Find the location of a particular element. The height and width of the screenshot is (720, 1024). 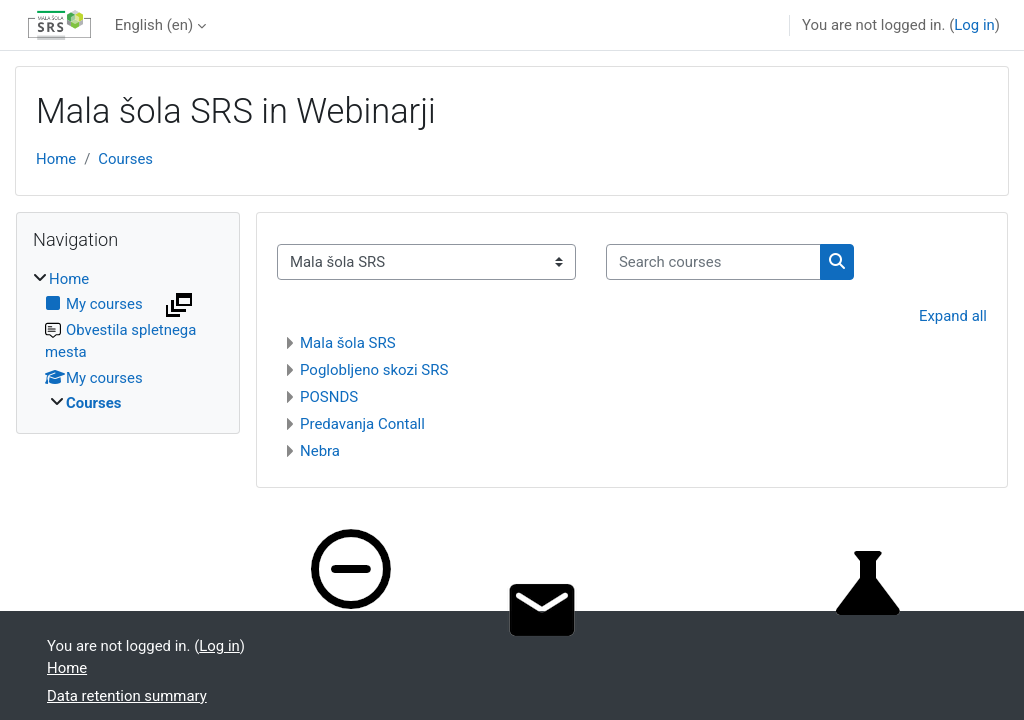

view dynamic or live feed content is located at coordinates (179, 305).